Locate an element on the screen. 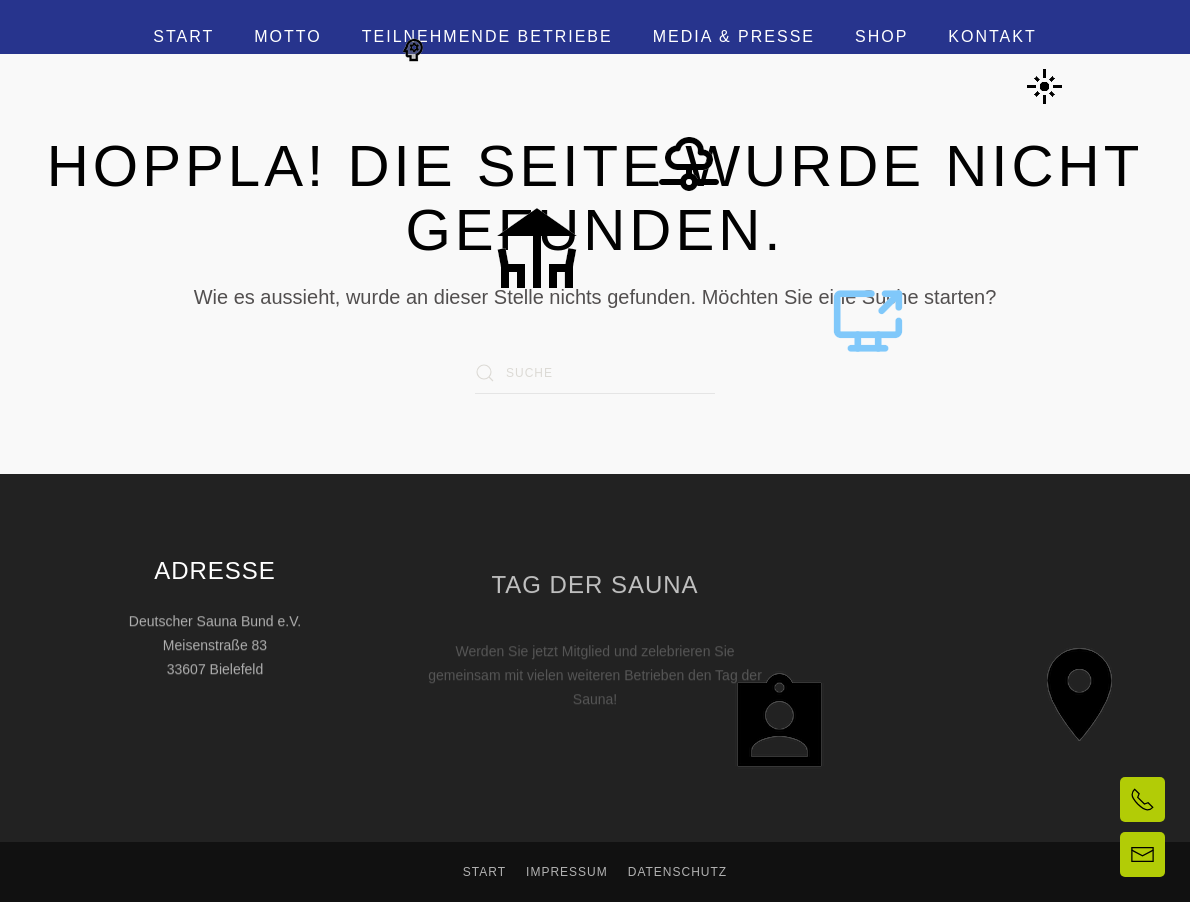  access outdoor deck or patio settings is located at coordinates (537, 248).